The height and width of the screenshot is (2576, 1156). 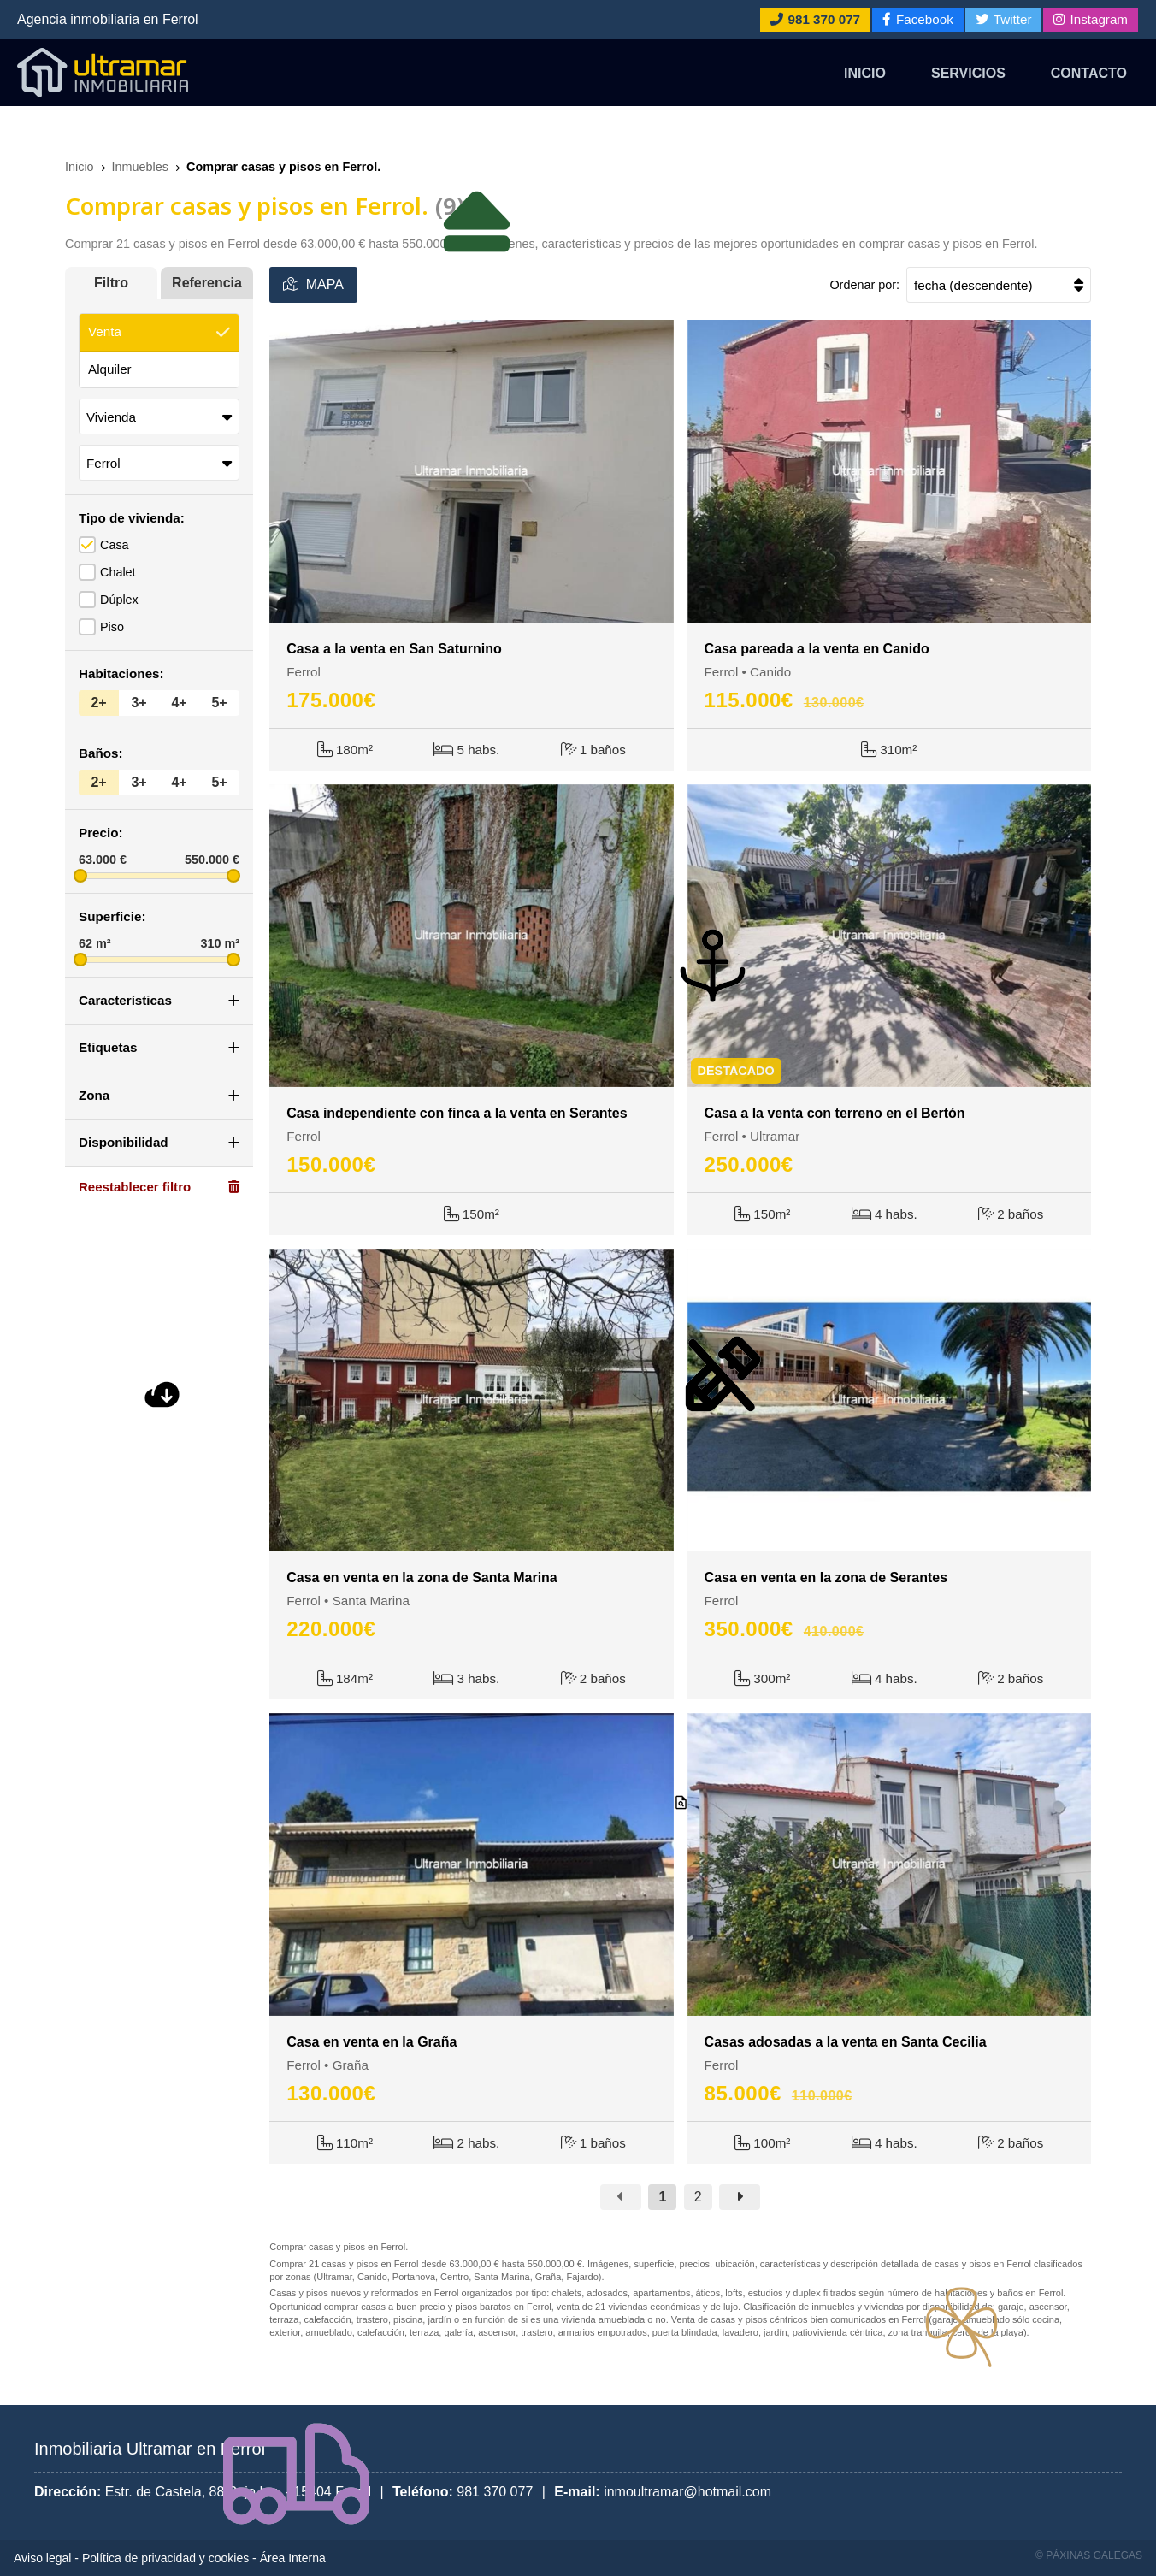 What do you see at coordinates (296, 2473) in the screenshot?
I see `track shipment or delivery status` at bounding box center [296, 2473].